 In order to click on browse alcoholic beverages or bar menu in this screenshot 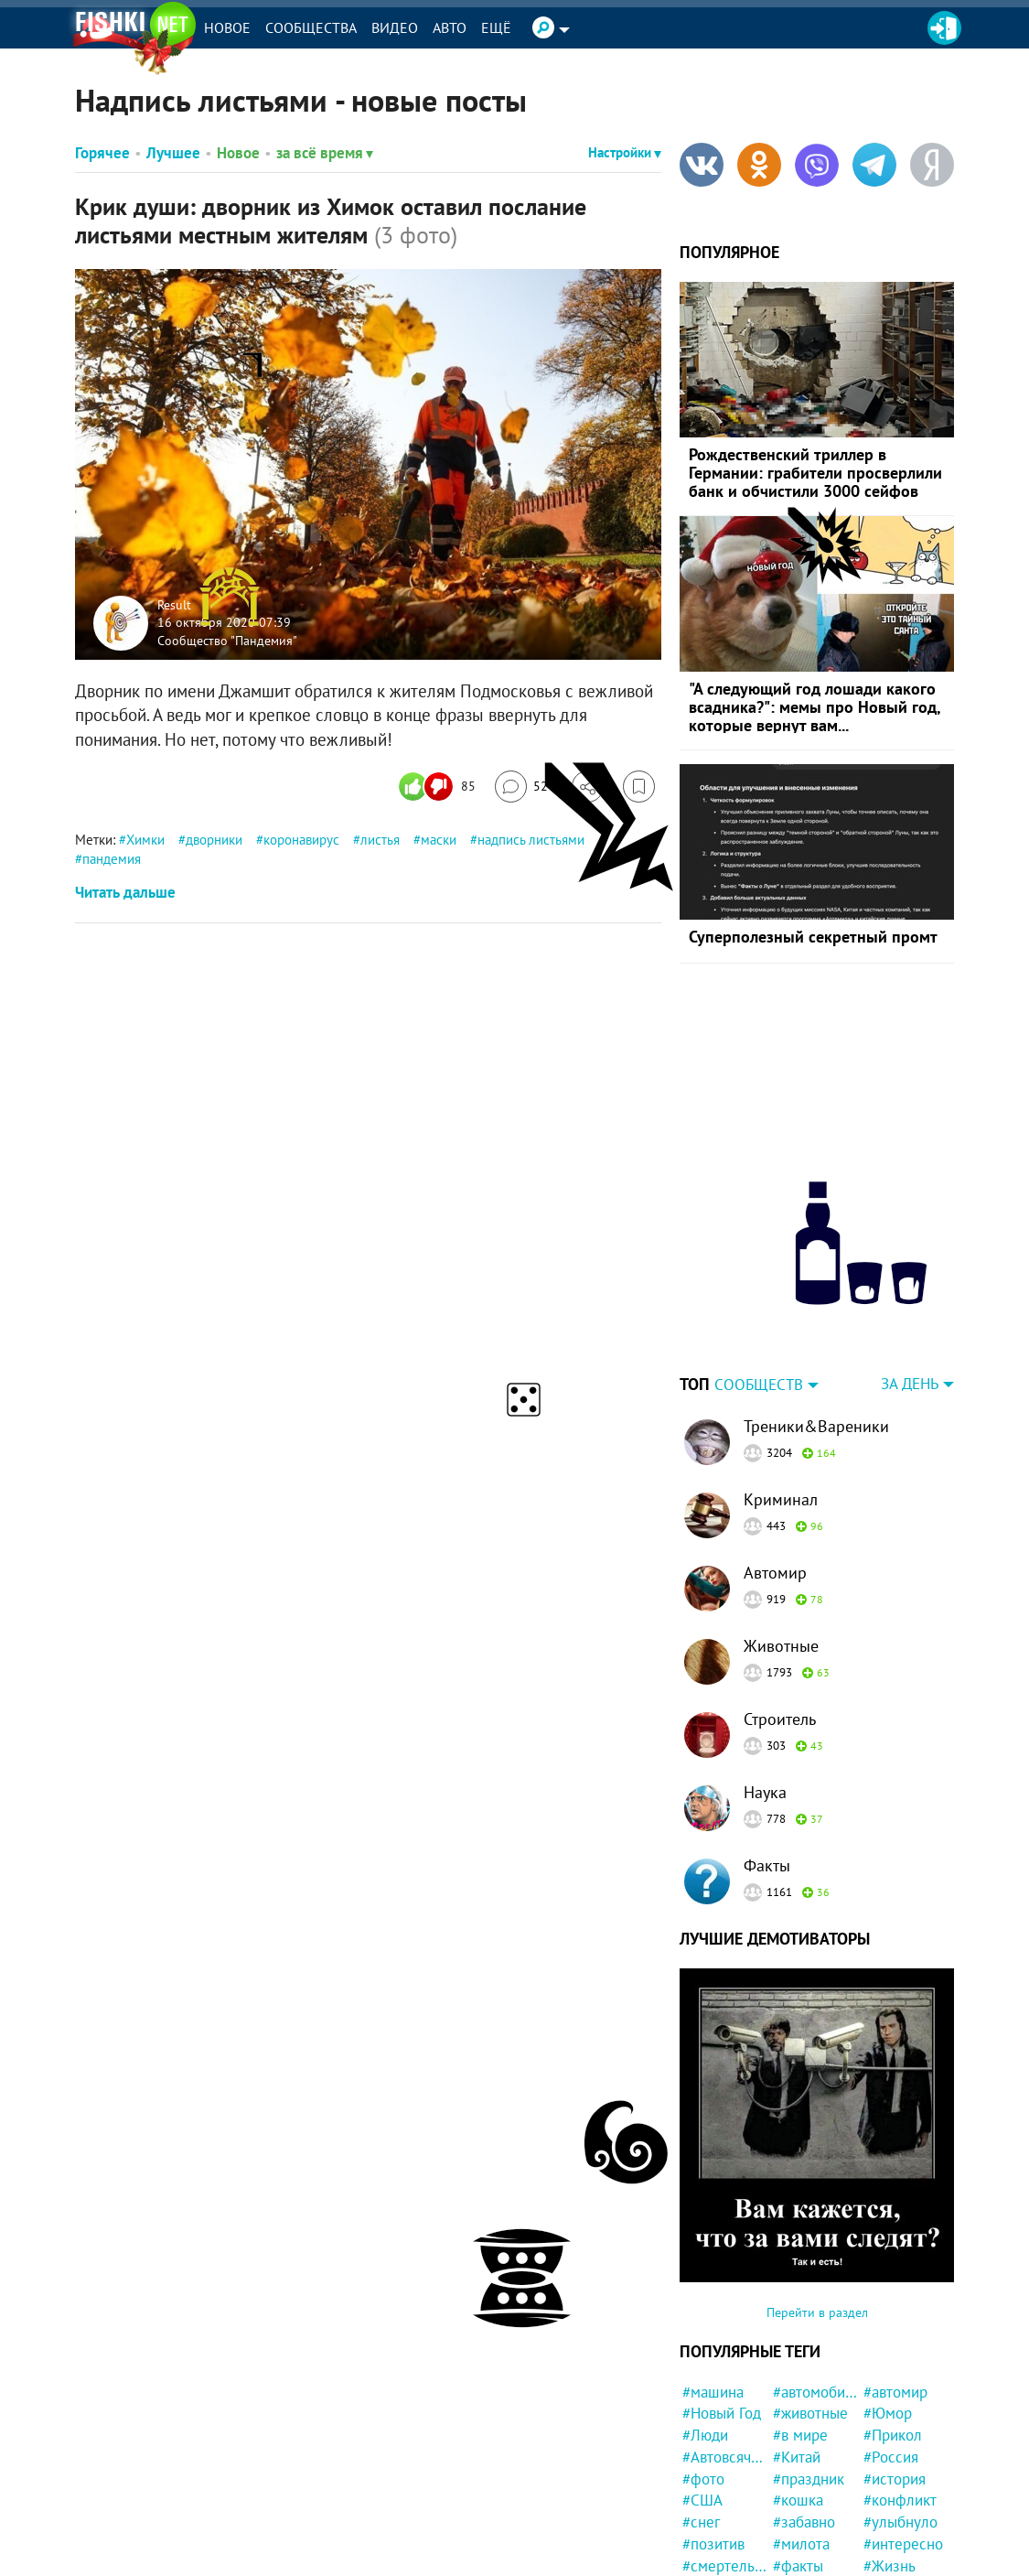, I will do `click(861, 1243)`.